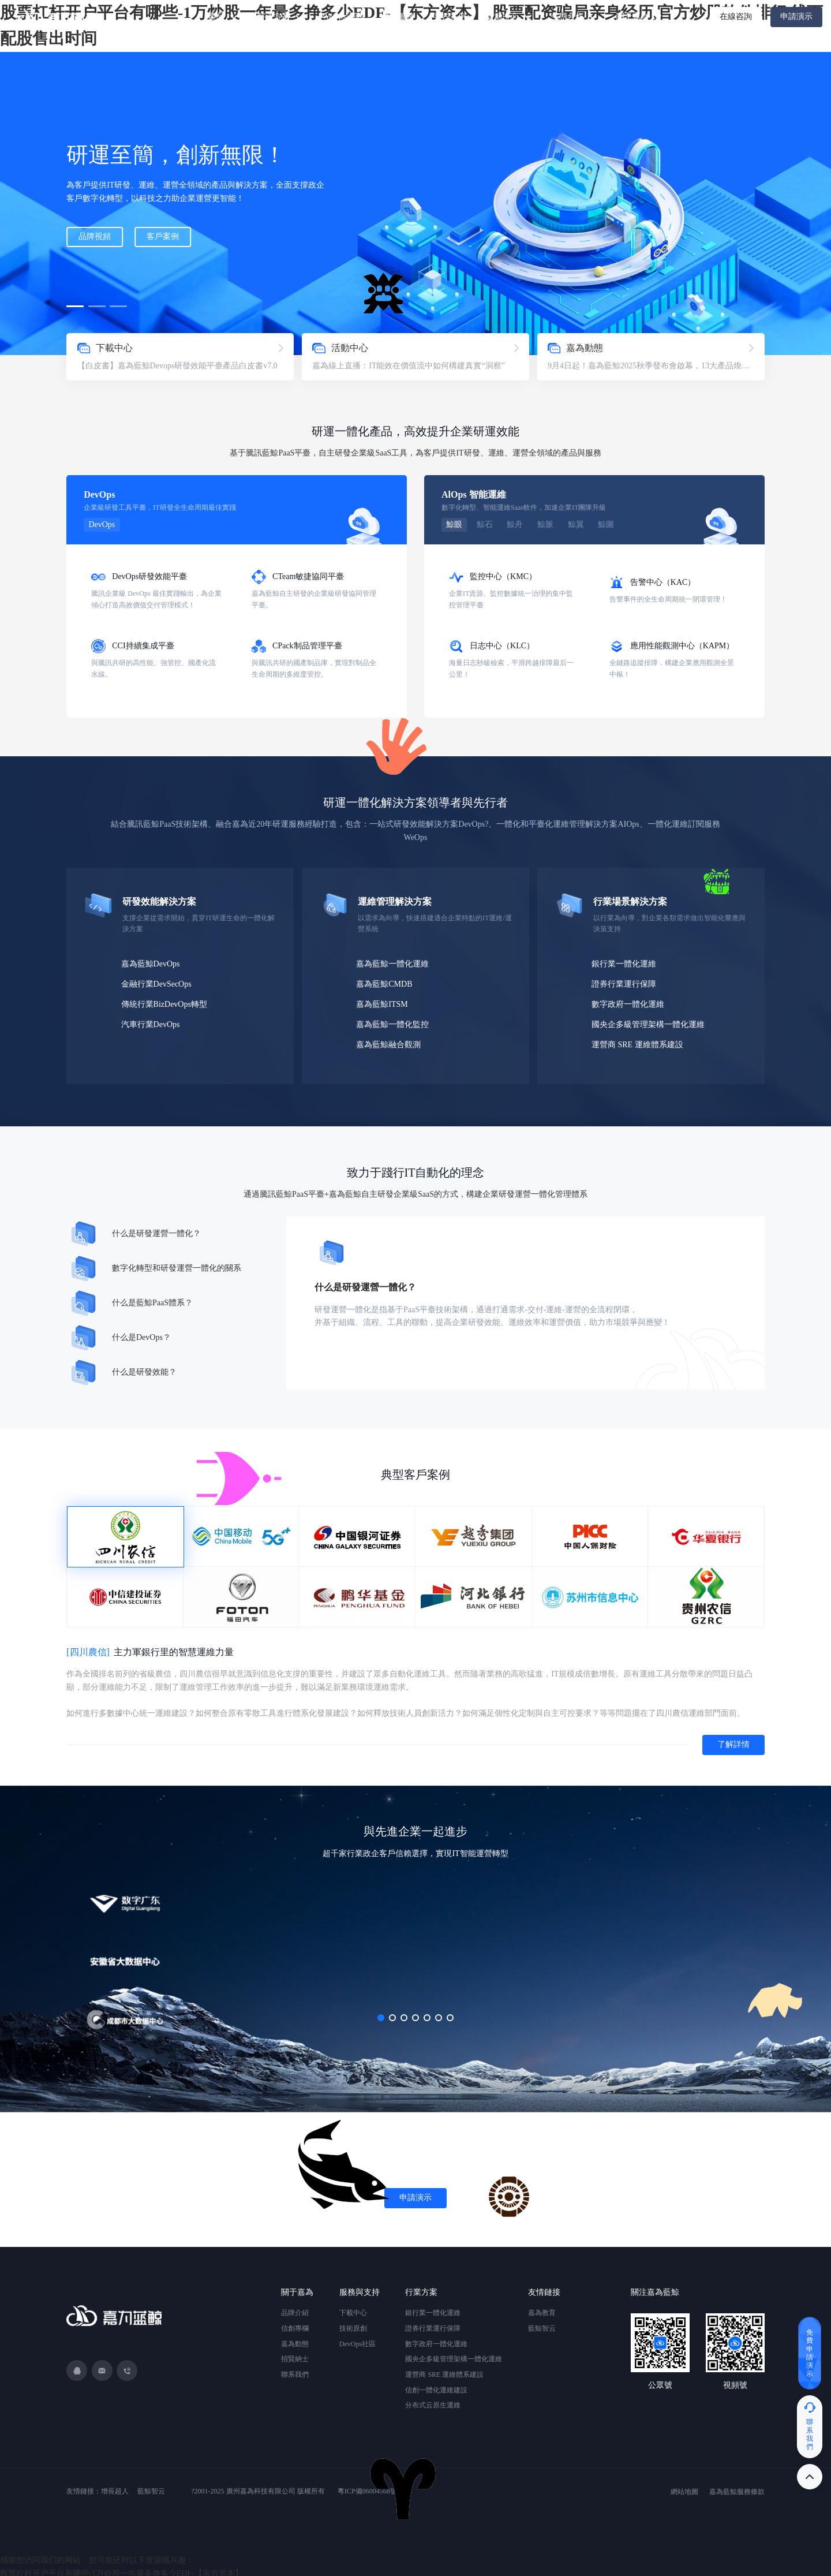  Describe the element at coordinates (509, 2197) in the screenshot. I see `a mechanical gear or cog settings icon` at that location.